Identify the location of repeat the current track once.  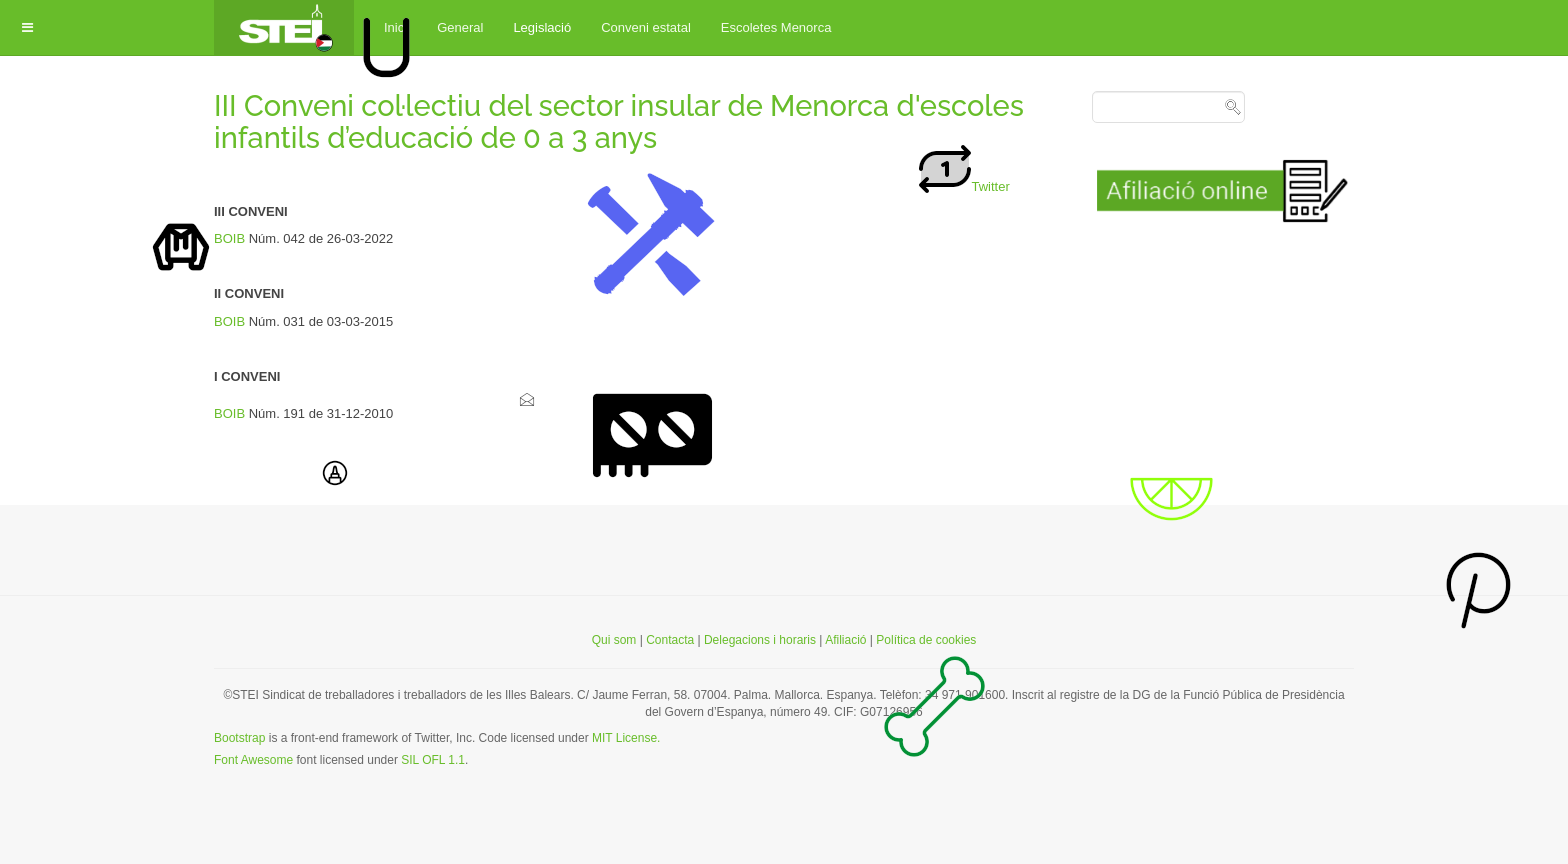
(945, 169).